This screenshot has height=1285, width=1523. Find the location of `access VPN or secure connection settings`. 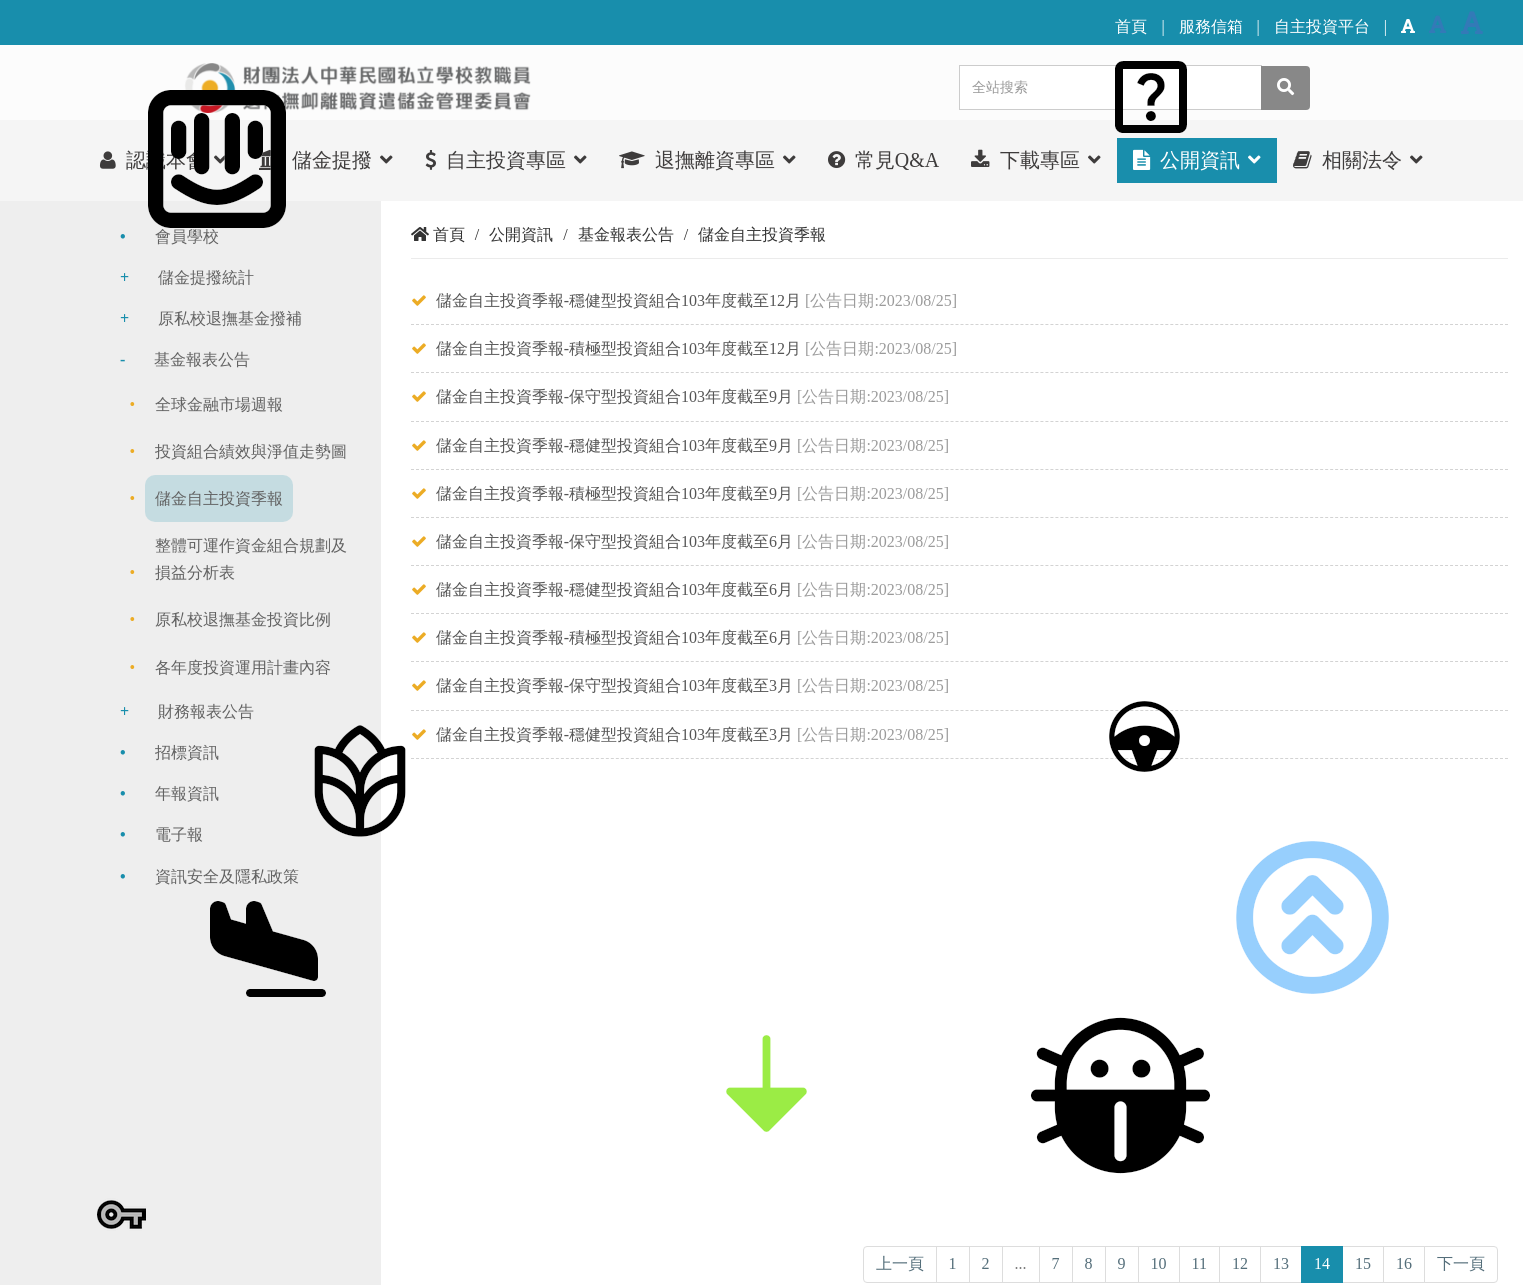

access VPN or secure connection settings is located at coordinates (121, 1214).